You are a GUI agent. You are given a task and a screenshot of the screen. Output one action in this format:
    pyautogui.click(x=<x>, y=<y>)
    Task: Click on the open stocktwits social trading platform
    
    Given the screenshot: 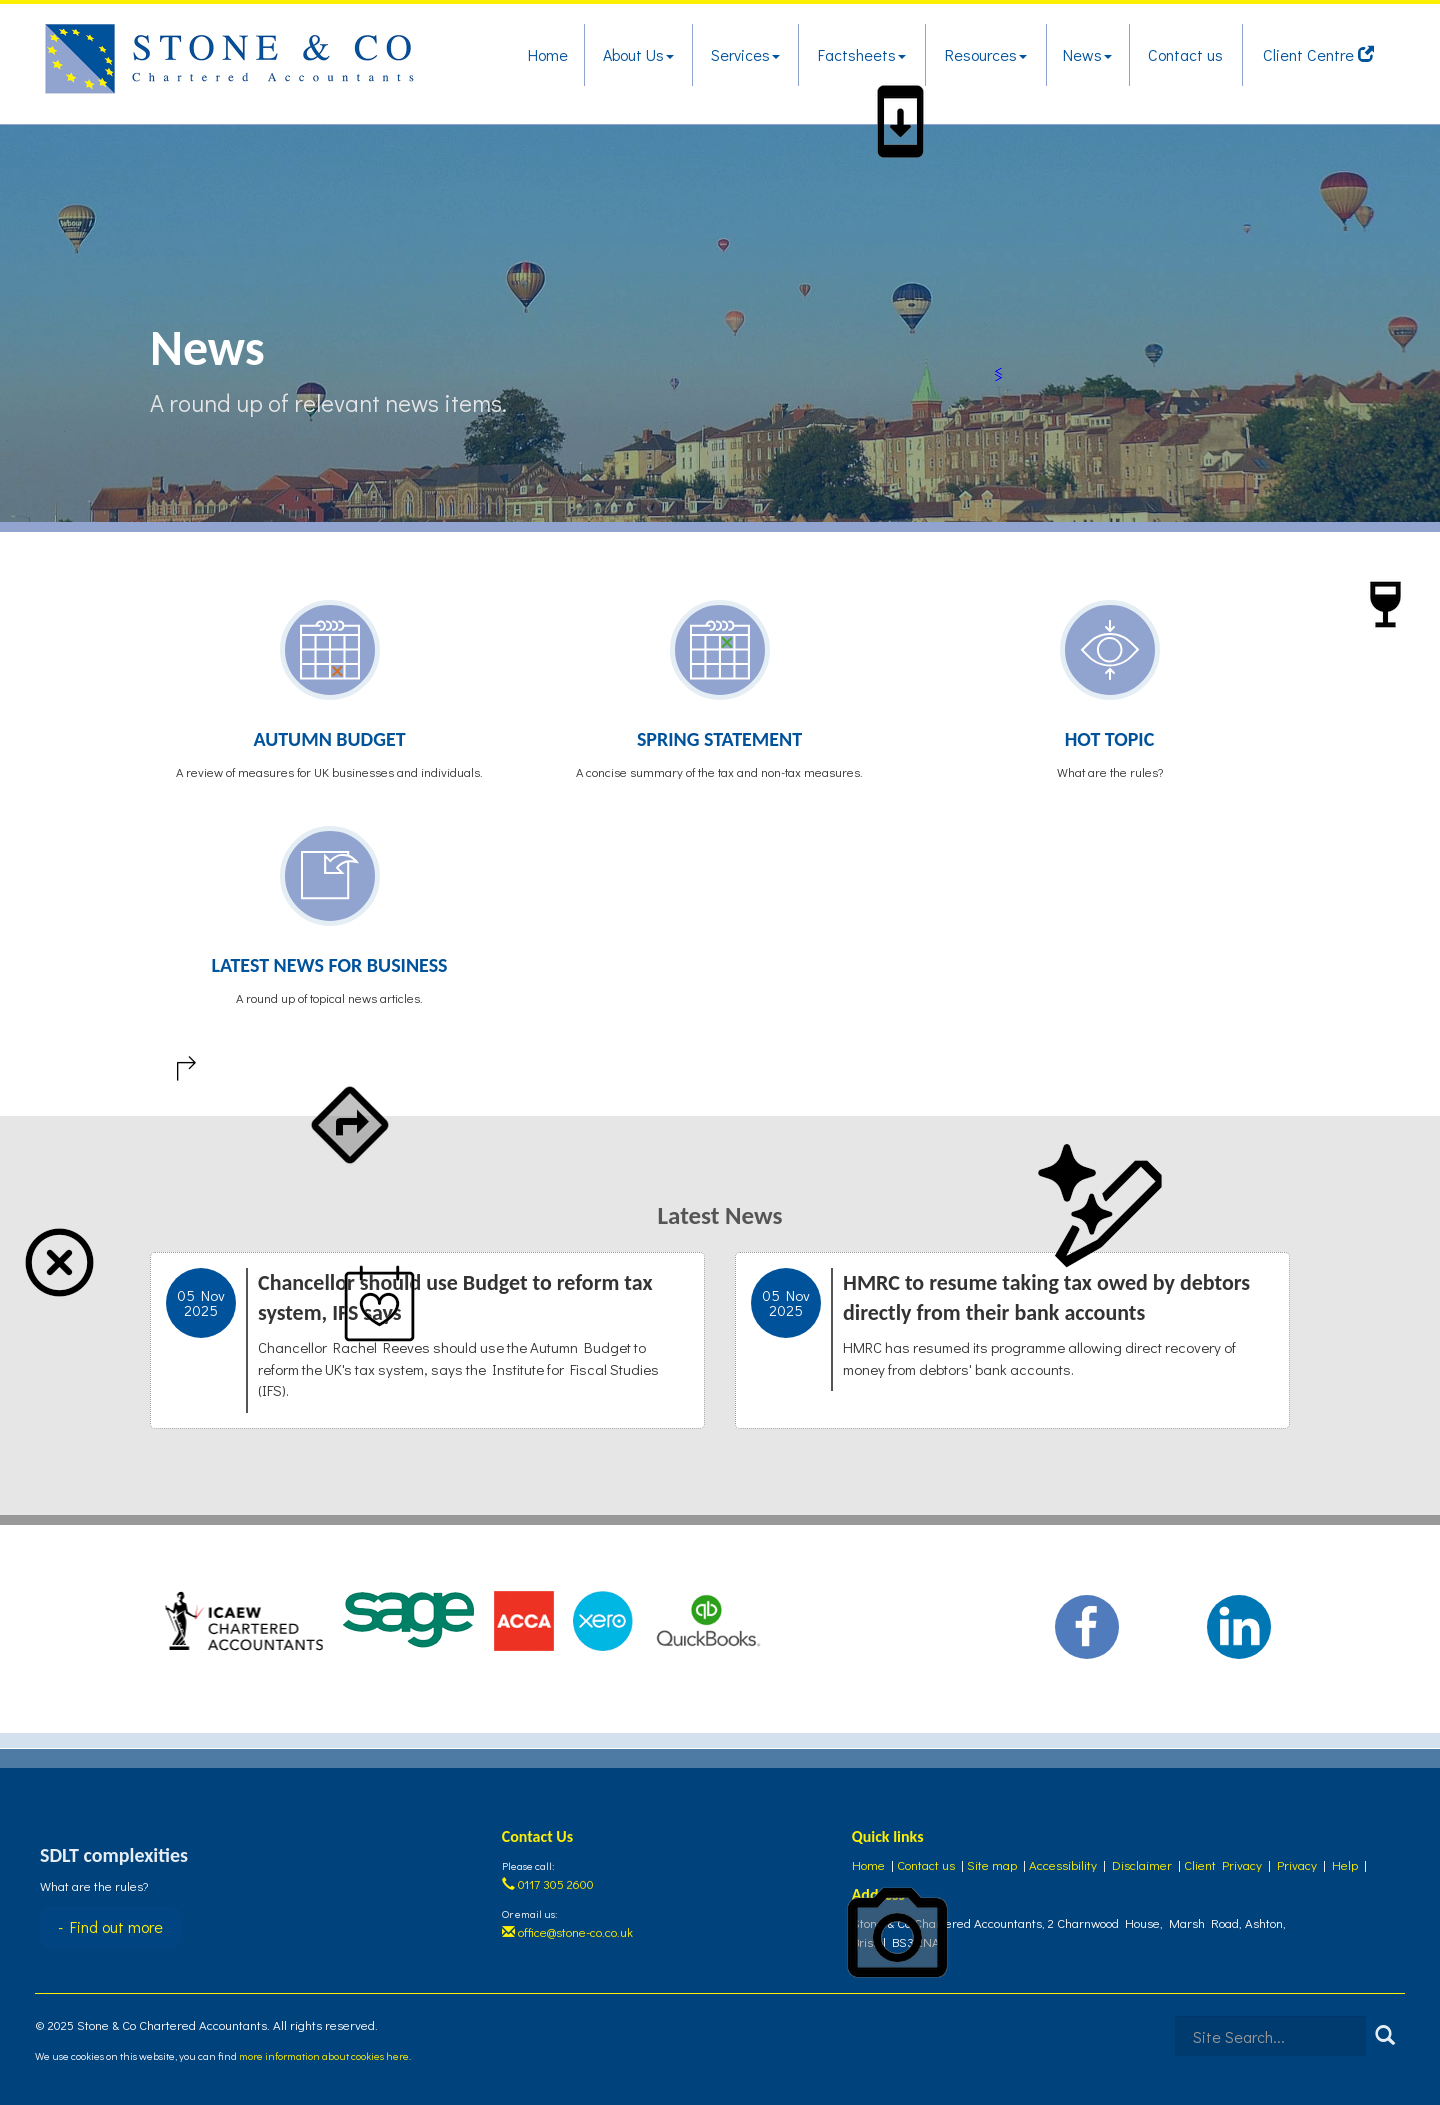 What is the action you would take?
    pyautogui.click(x=998, y=374)
    